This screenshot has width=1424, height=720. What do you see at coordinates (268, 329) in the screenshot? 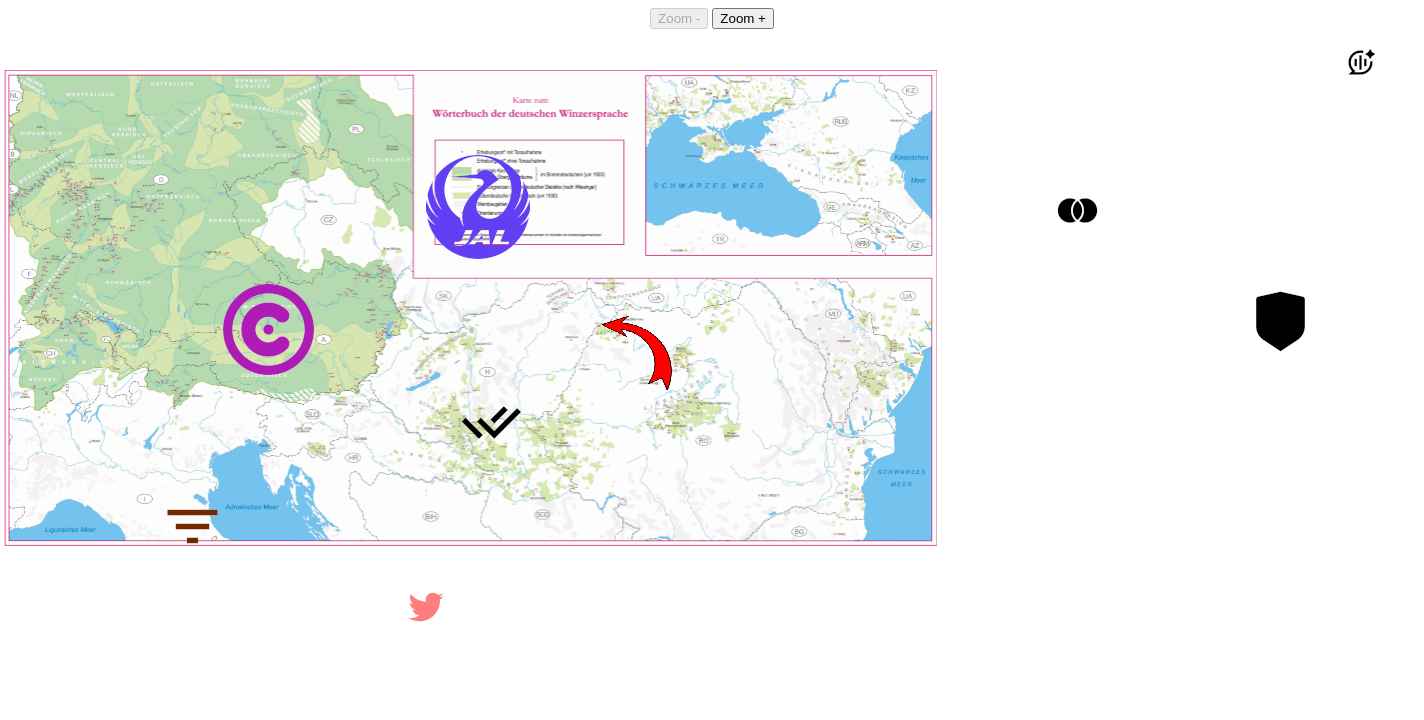
I see `open the Continente app or website` at bounding box center [268, 329].